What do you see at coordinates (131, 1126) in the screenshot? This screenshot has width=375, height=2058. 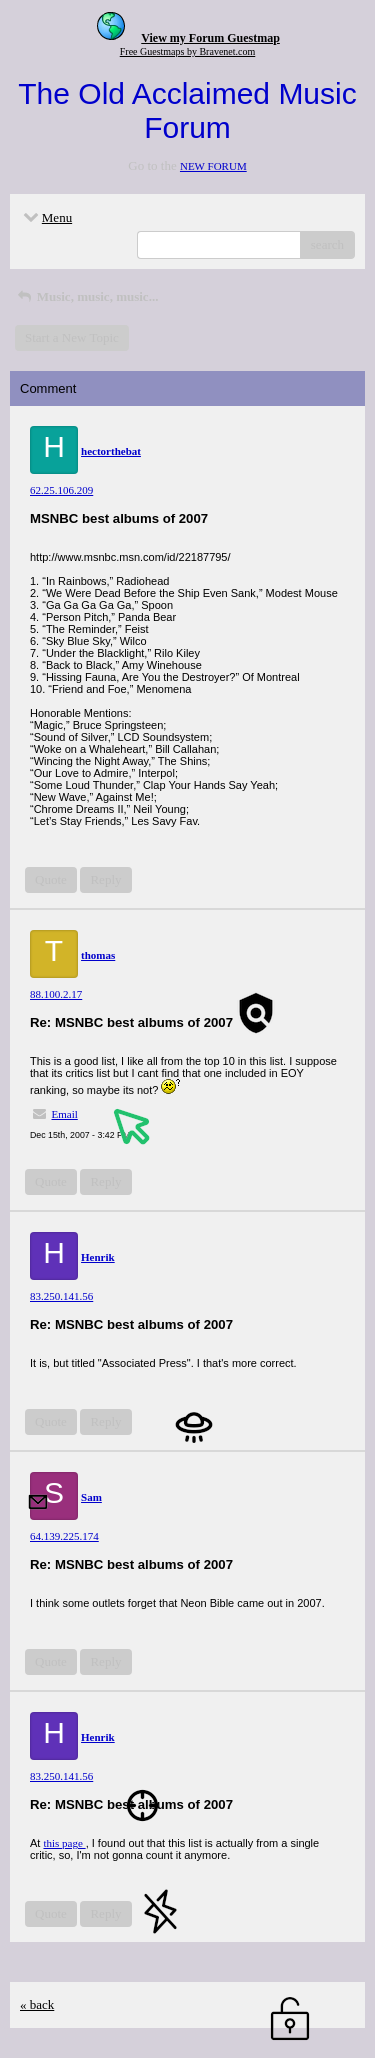 I see `indicates cursor or pointer mode` at bounding box center [131, 1126].